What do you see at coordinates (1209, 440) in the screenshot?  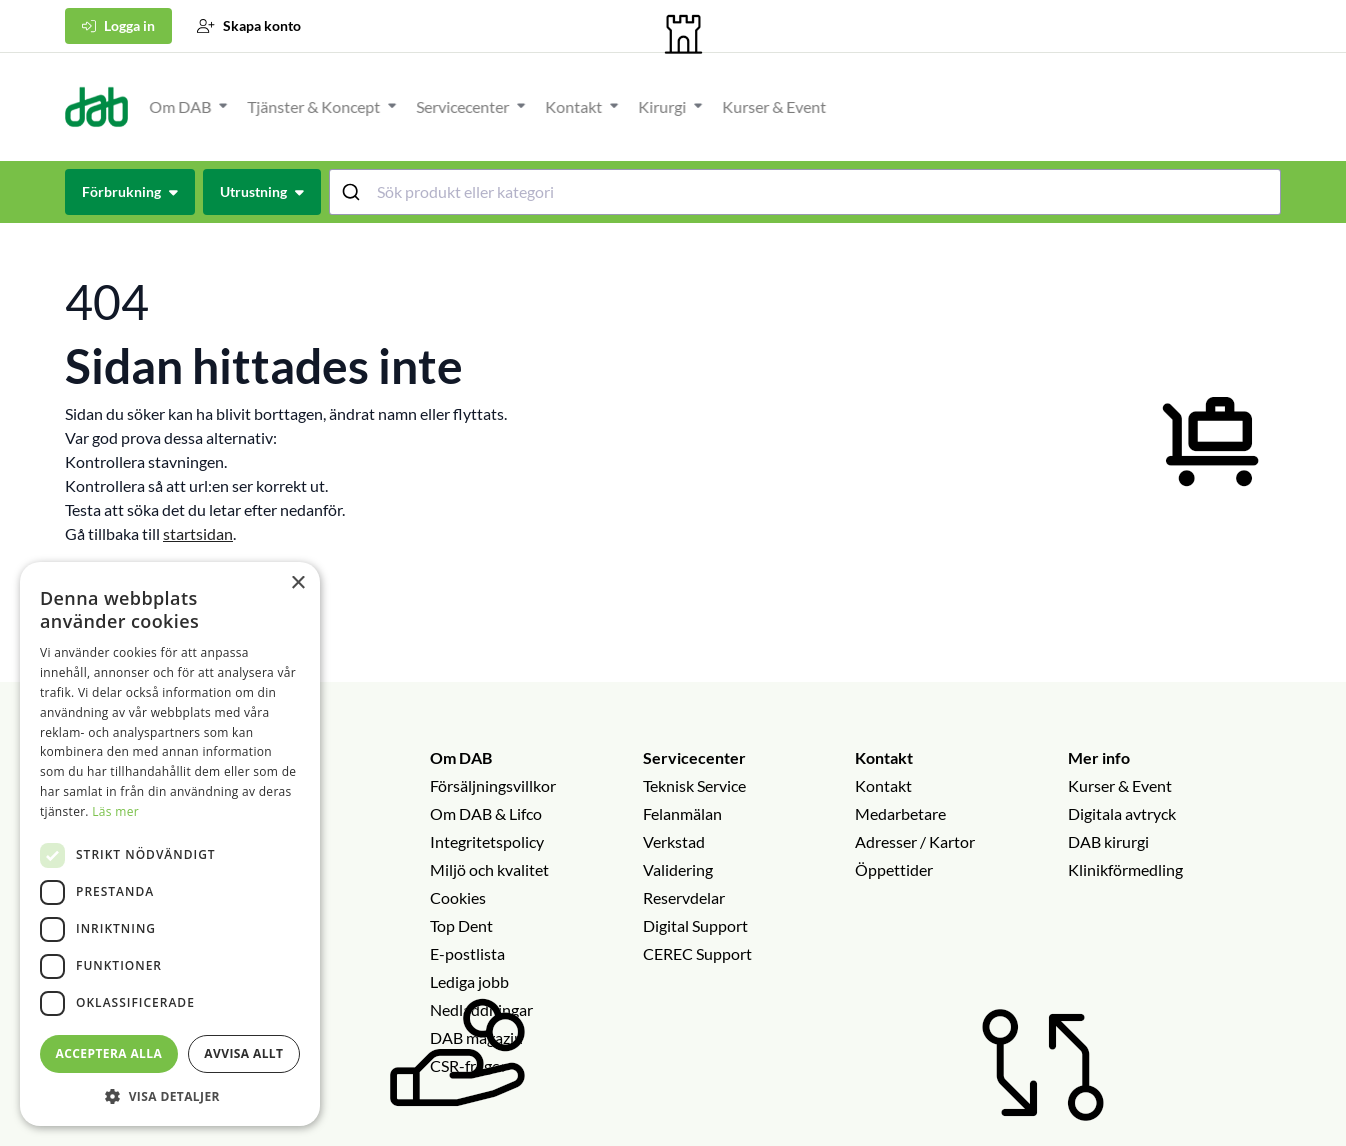 I see `access luggage or baggage services` at bounding box center [1209, 440].